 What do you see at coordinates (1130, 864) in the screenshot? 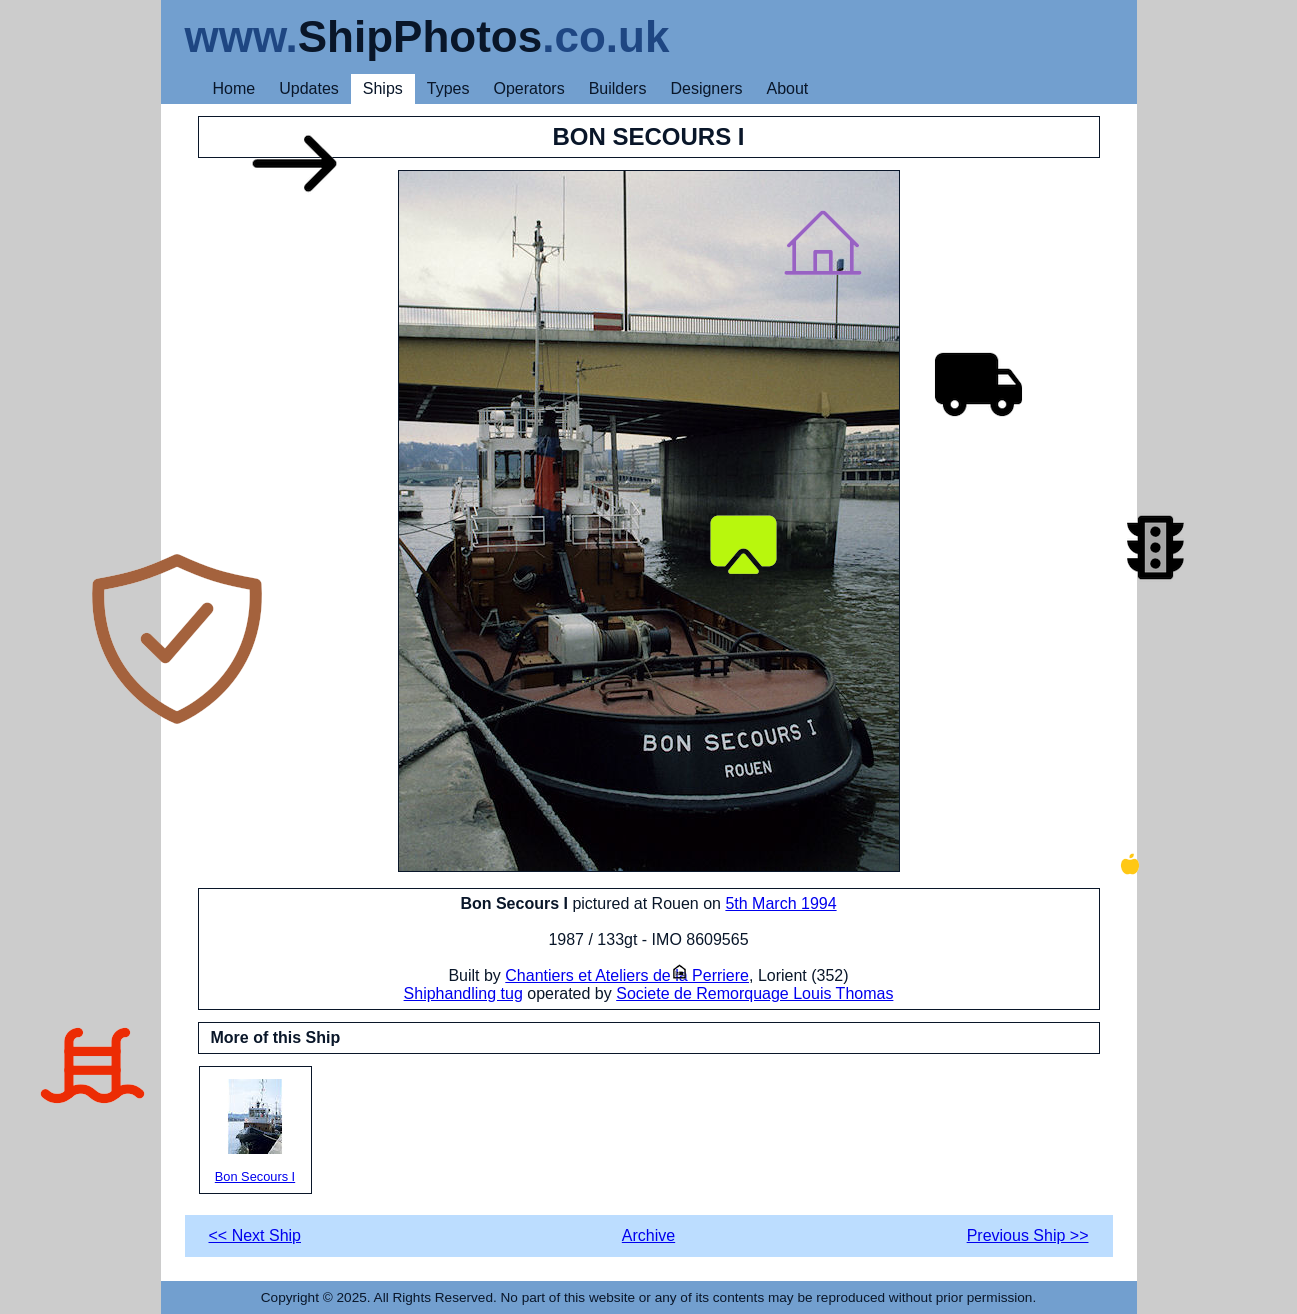
I see `access health or nutrition features` at bounding box center [1130, 864].